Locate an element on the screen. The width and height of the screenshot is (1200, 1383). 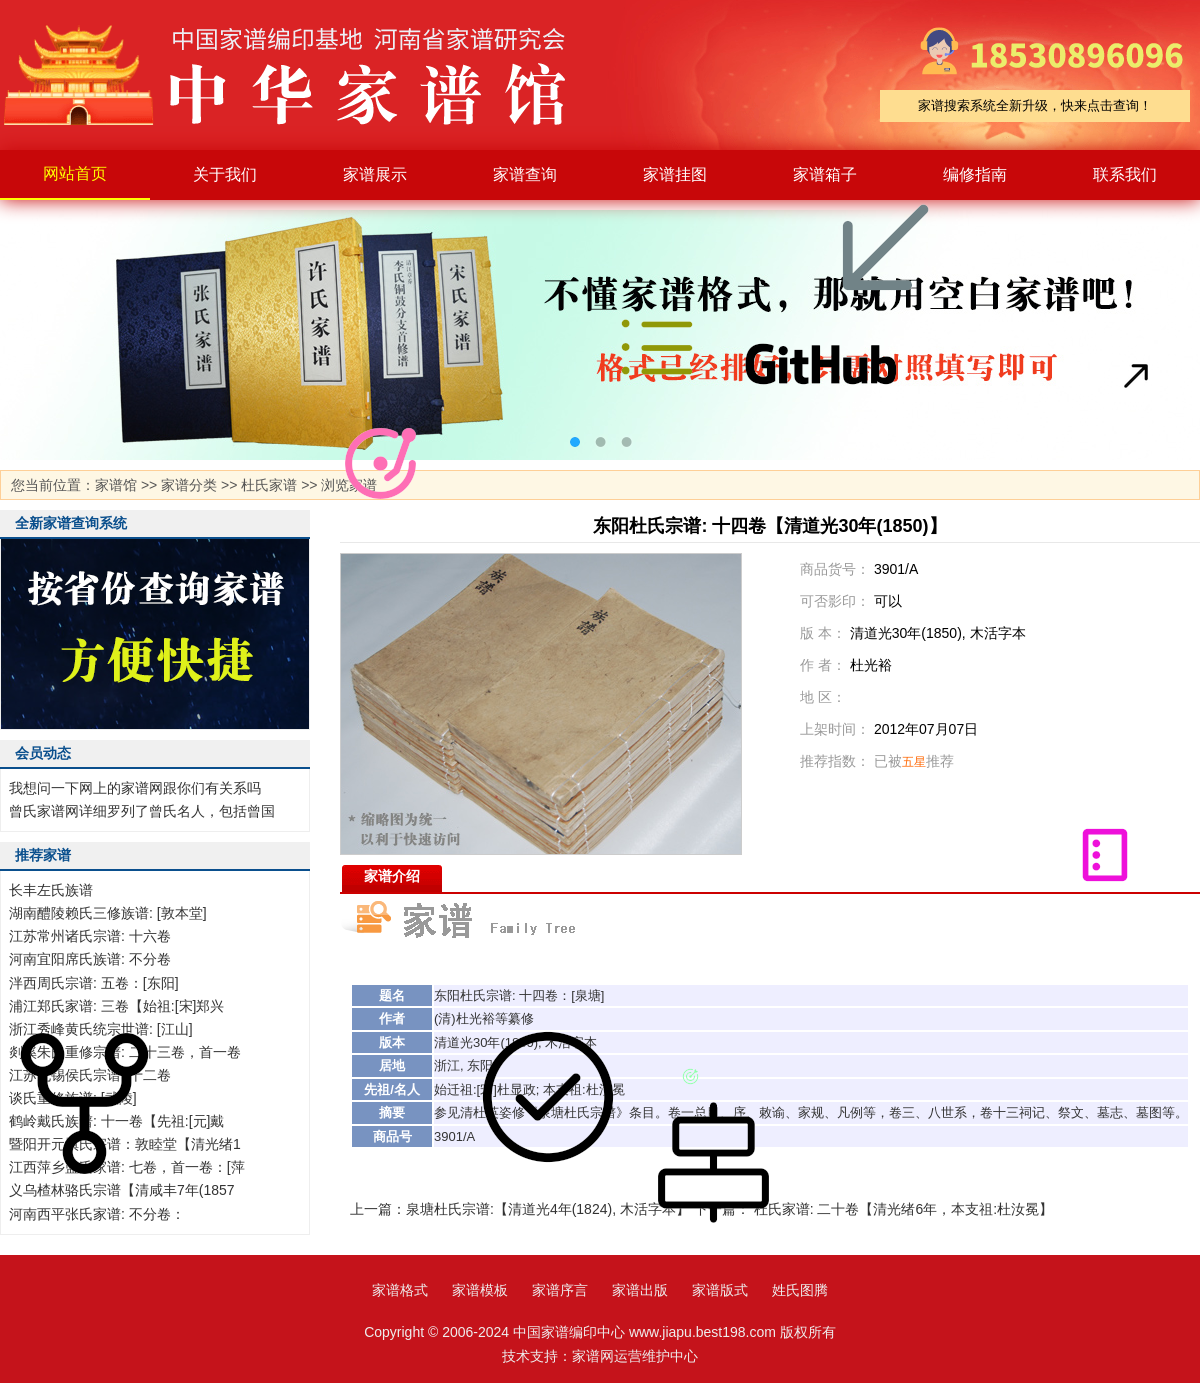
set or view your goals is located at coordinates (690, 1076).